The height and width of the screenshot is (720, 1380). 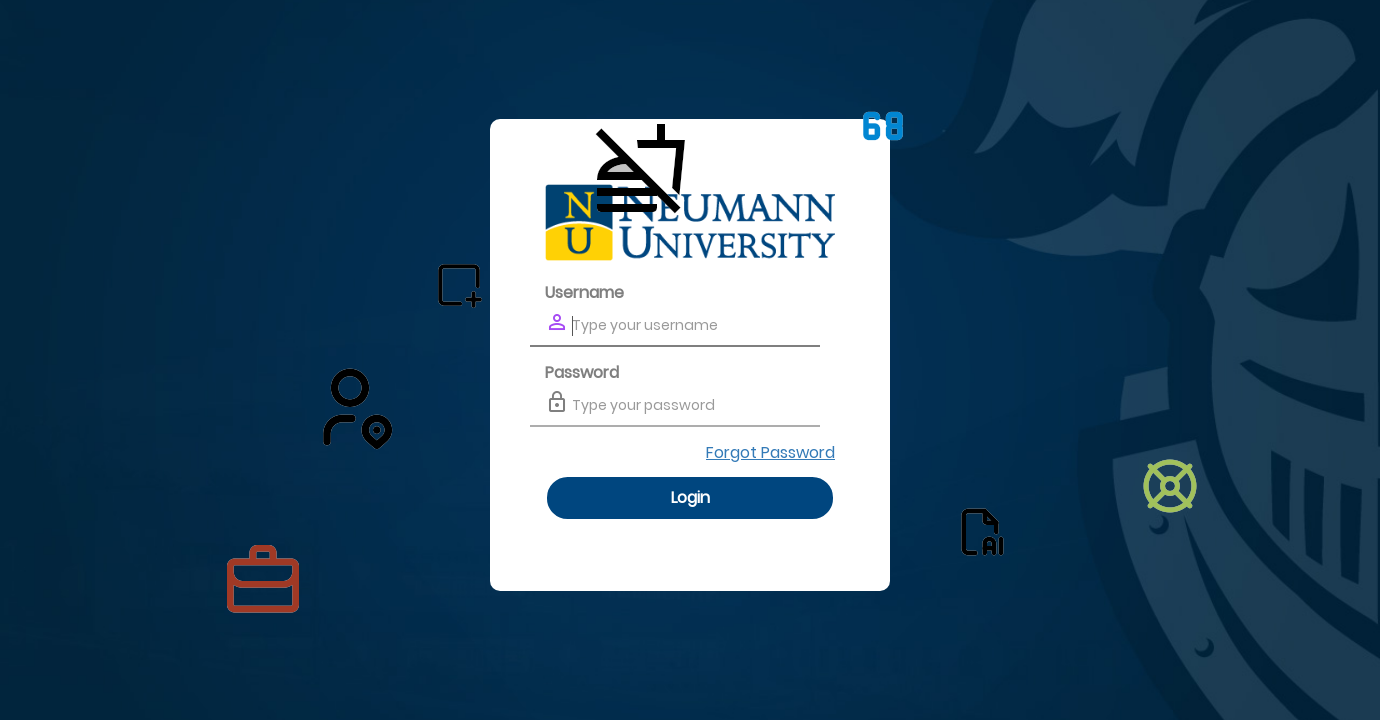 What do you see at coordinates (263, 581) in the screenshot?
I see `access work or business-related content` at bounding box center [263, 581].